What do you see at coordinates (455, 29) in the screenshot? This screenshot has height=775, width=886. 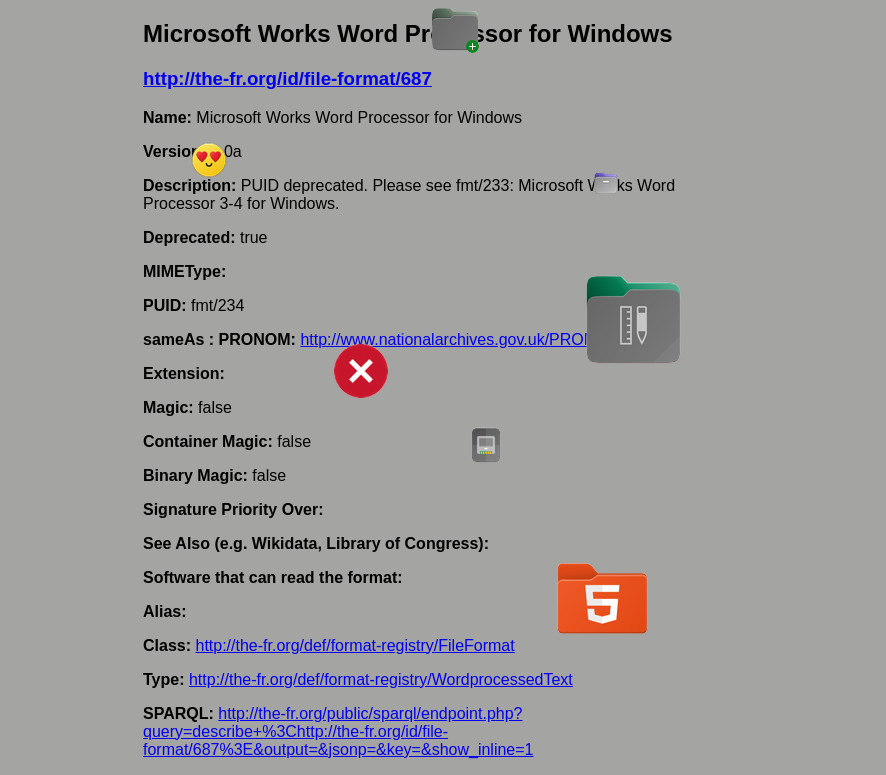 I see `create a new folder` at bounding box center [455, 29].